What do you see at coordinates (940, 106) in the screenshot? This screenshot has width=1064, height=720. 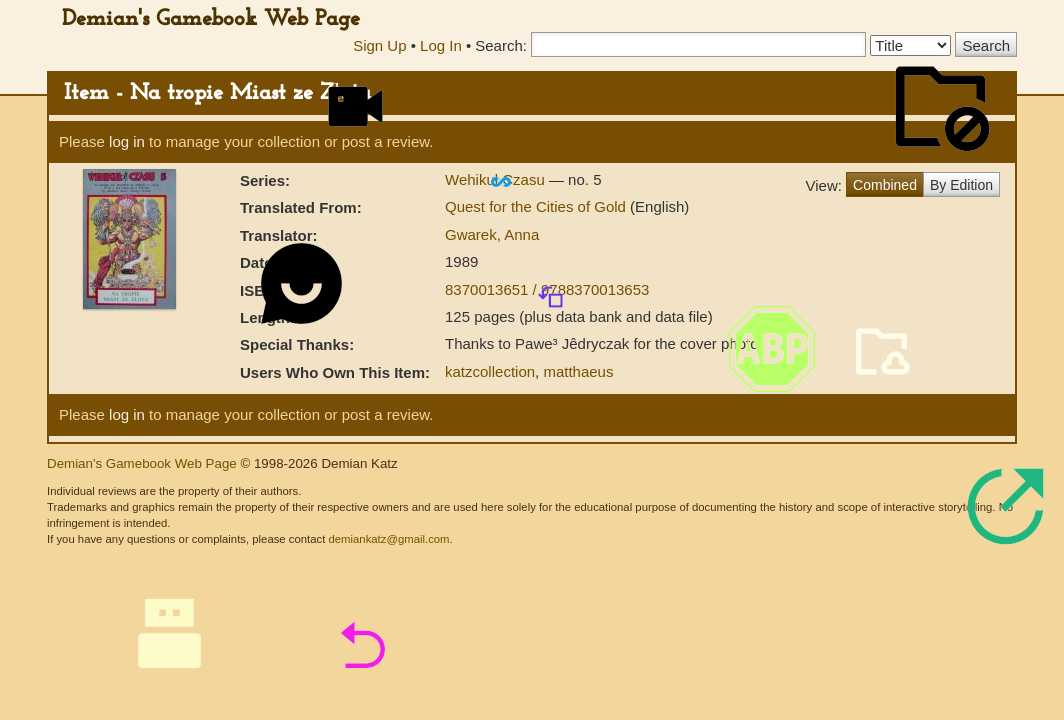 I see `access denied to this folder` at bounding box center [940, 106].